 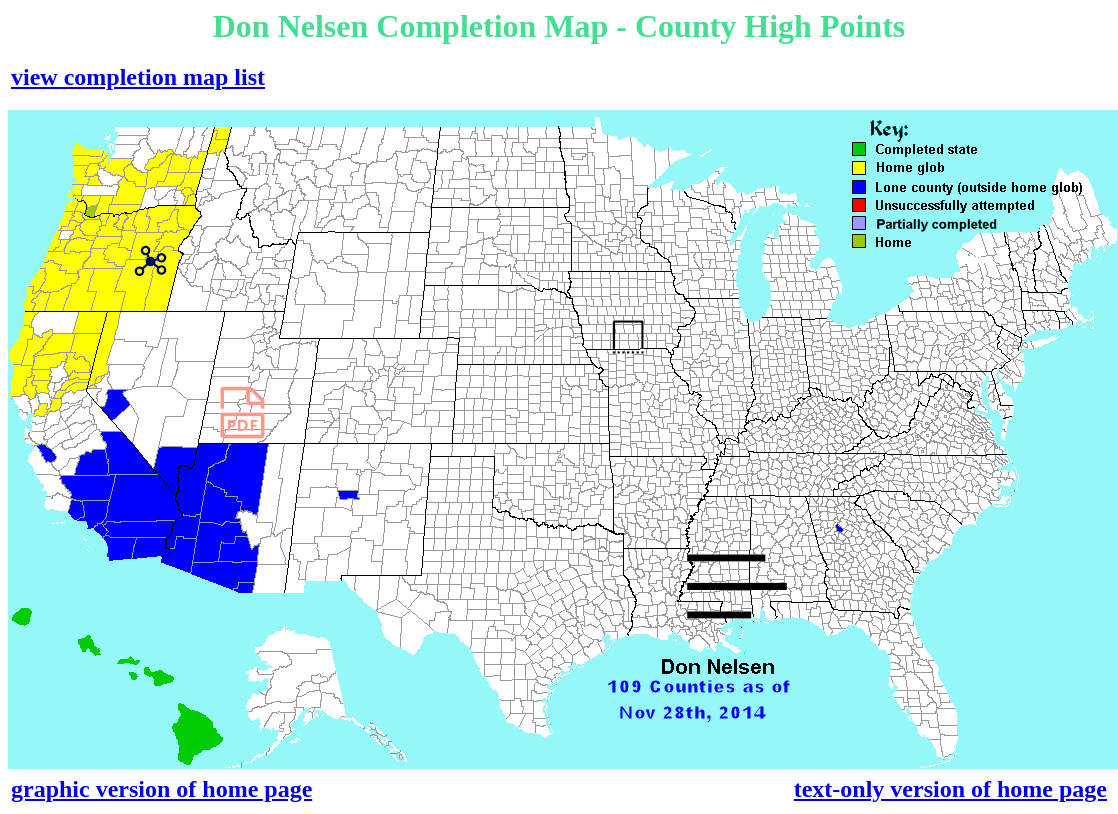 I want to click on open a PDF document, so click(x=242, y=412).